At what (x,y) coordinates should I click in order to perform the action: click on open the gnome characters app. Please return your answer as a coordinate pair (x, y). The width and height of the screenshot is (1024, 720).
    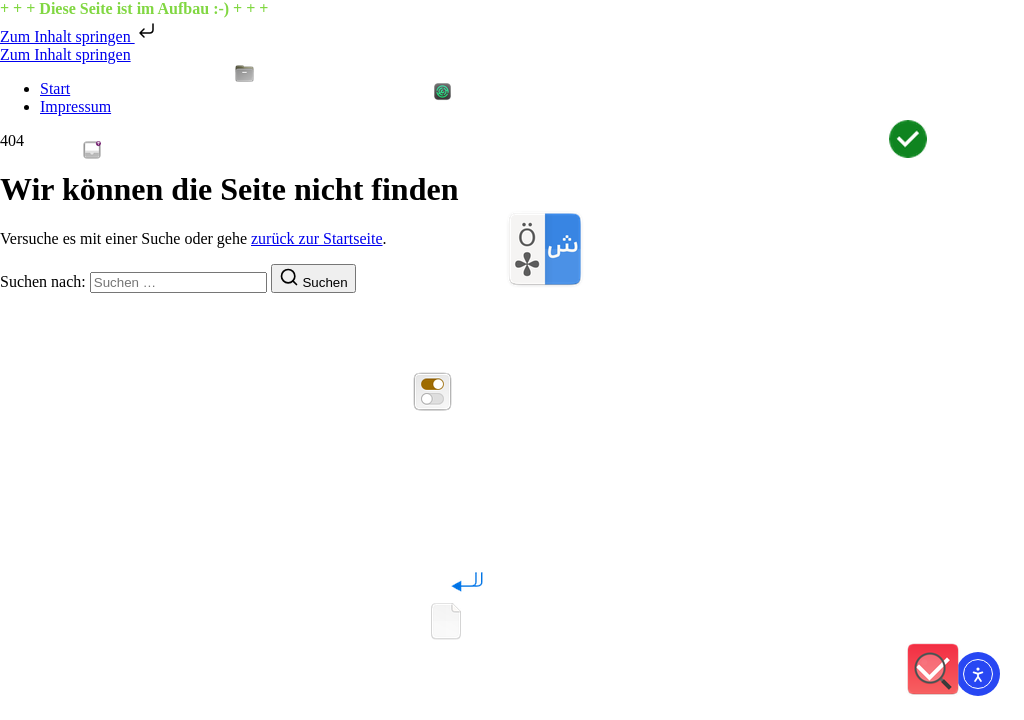
    Looking at the image, I should click on (545, 249).